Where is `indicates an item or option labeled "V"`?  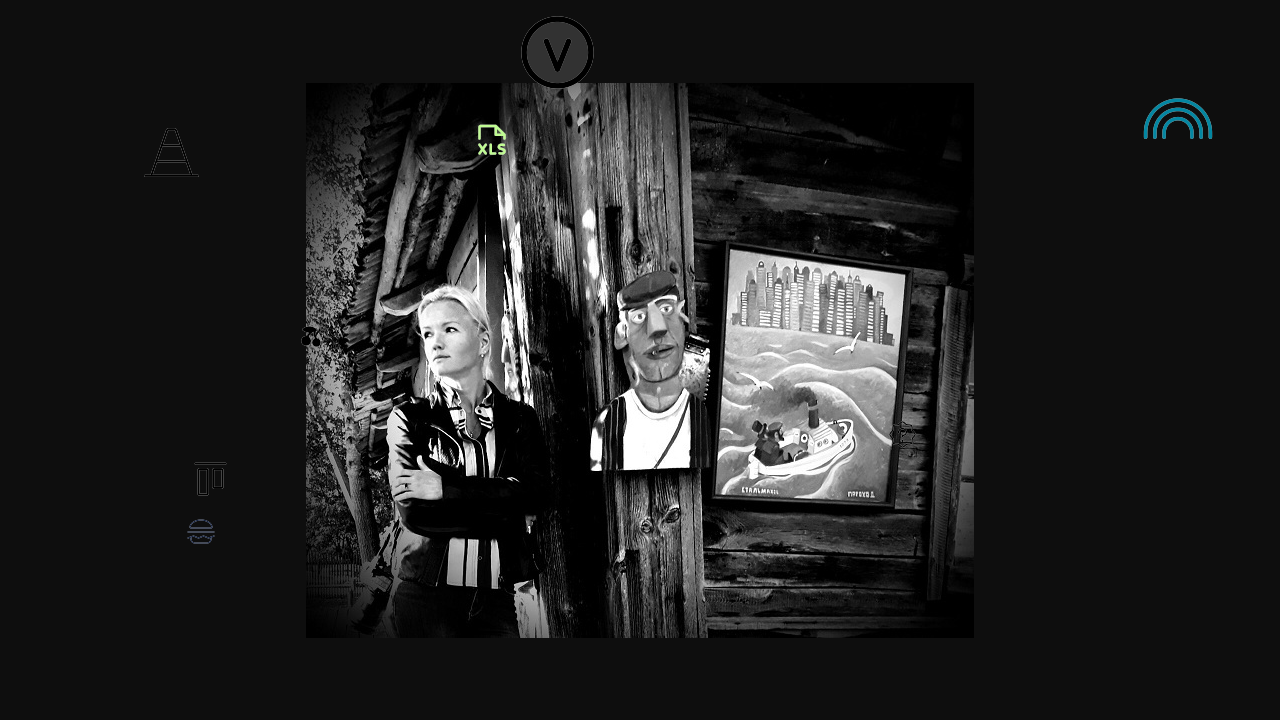
indicates an item or option labeled "V" is located at coordinates (557, 52).